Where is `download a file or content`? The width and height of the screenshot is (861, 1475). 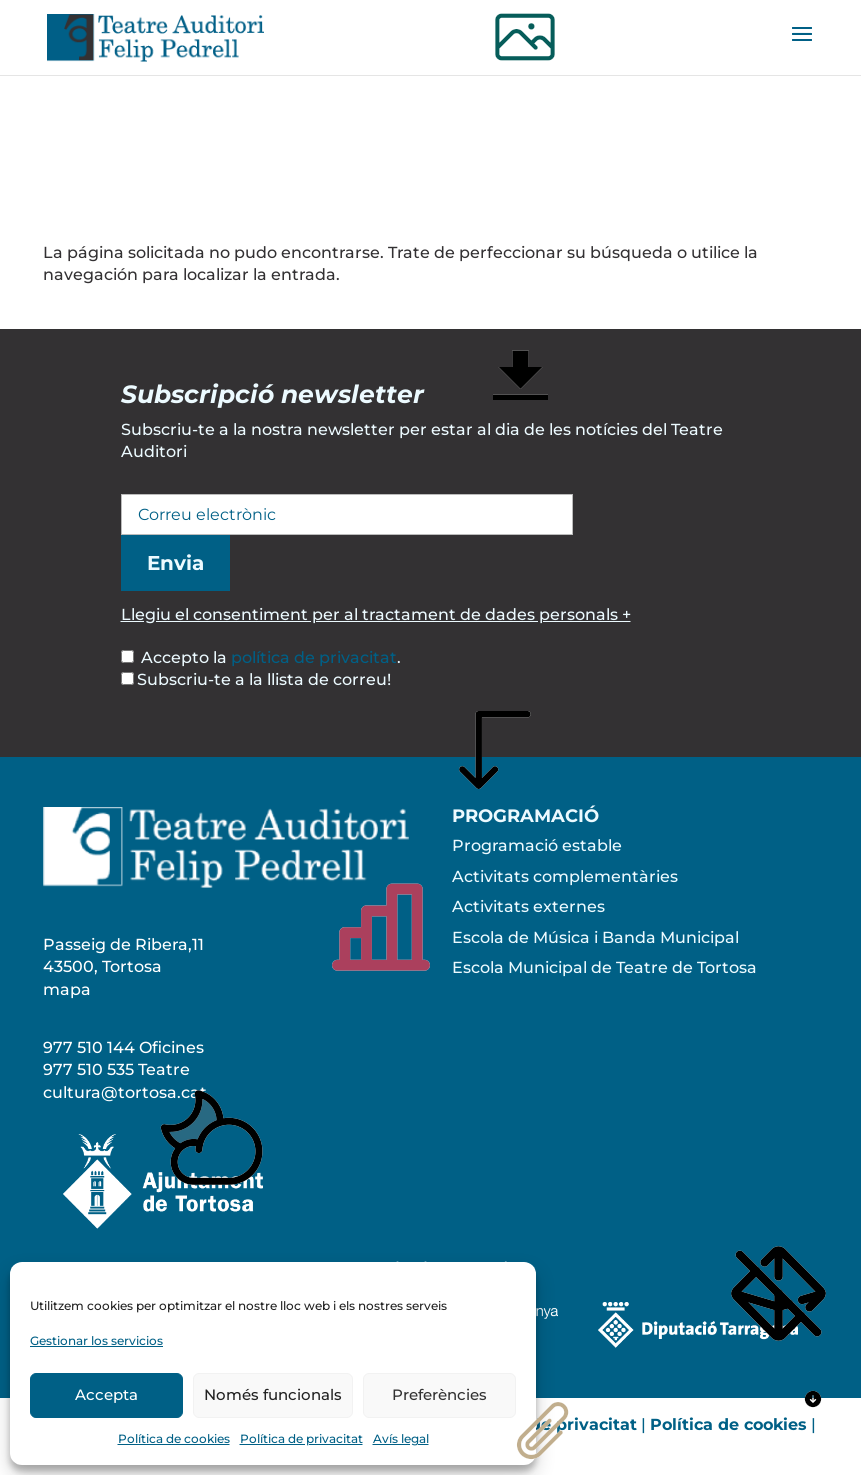
download a file or content is located at coordinates (520, 372).